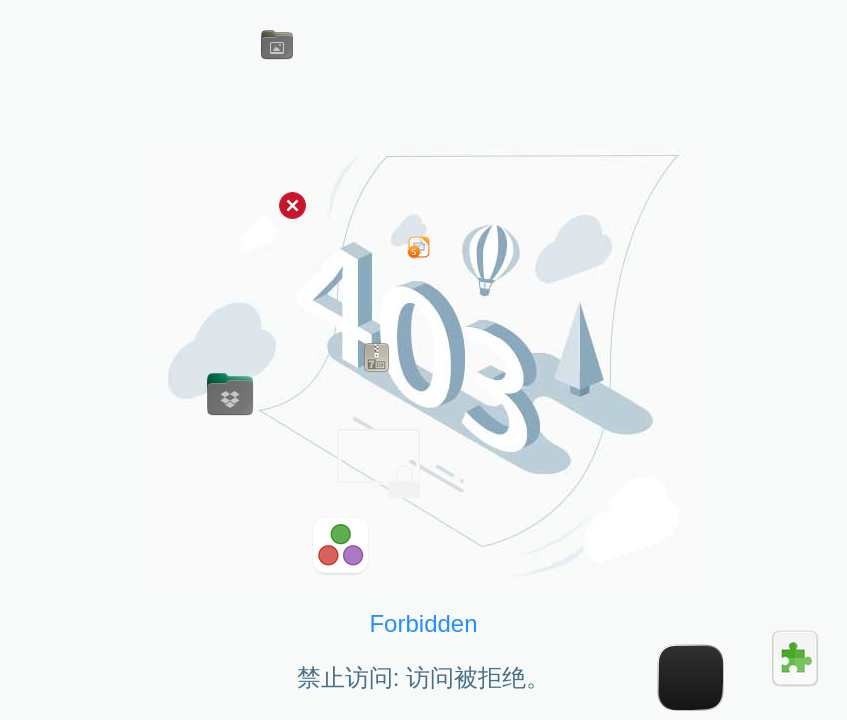  What do you see at coordinates (292, 205) in the screenshot?
I see `cancel or stop the current action` at bounding box center [292, 205].